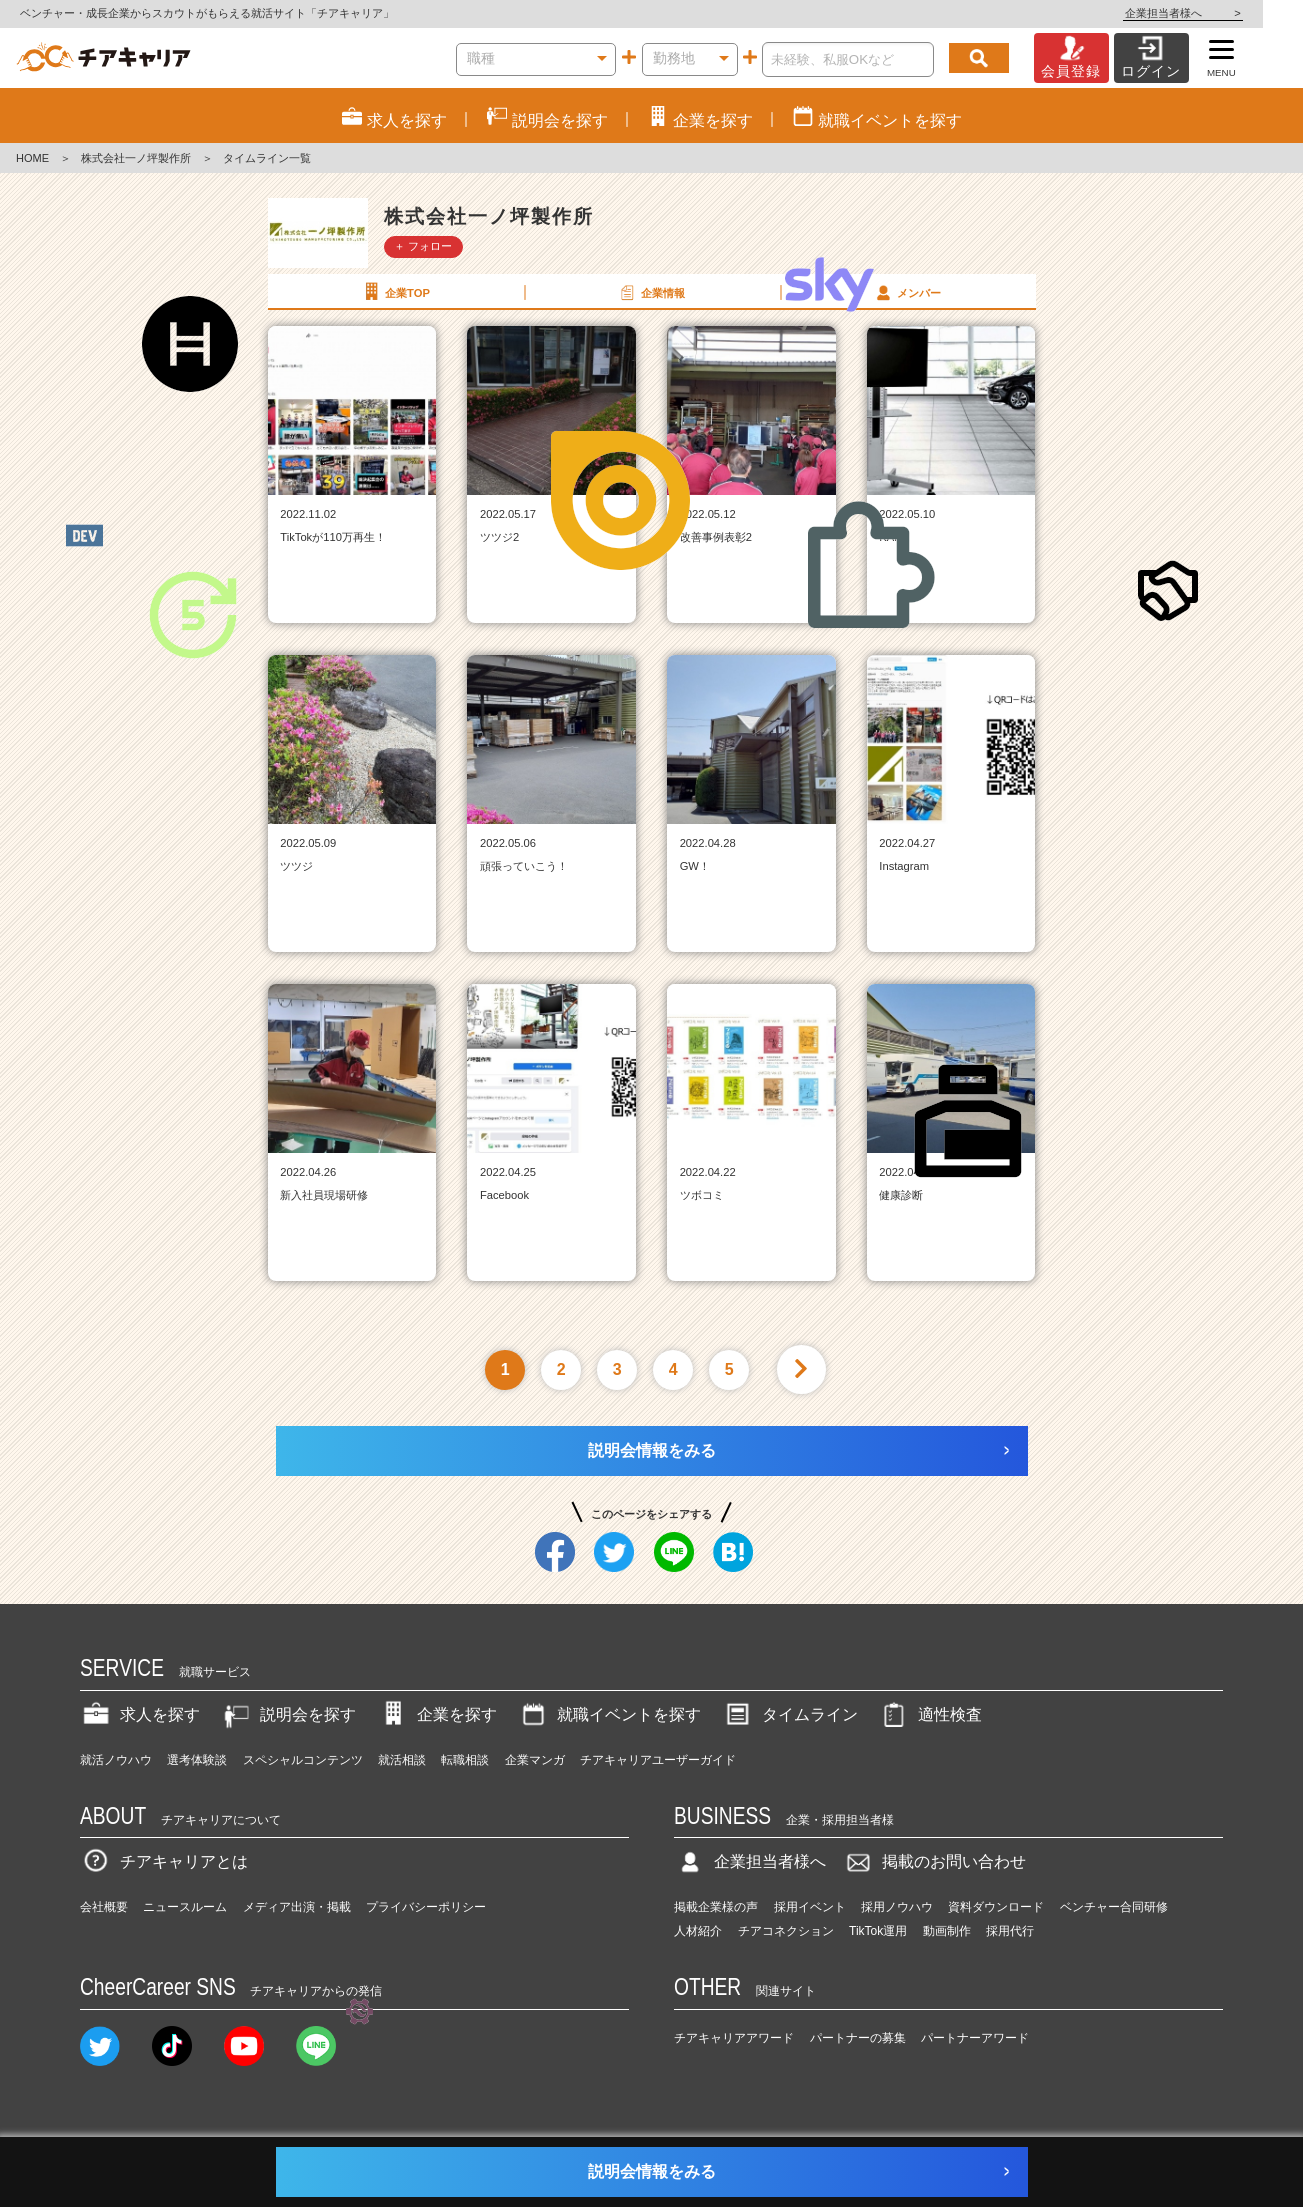 This screenshot has width=1303, height=2207. Describe the element at coordinates (620, 500) in the screenshot. I see `open Issuu digital publishing platform` at that location.